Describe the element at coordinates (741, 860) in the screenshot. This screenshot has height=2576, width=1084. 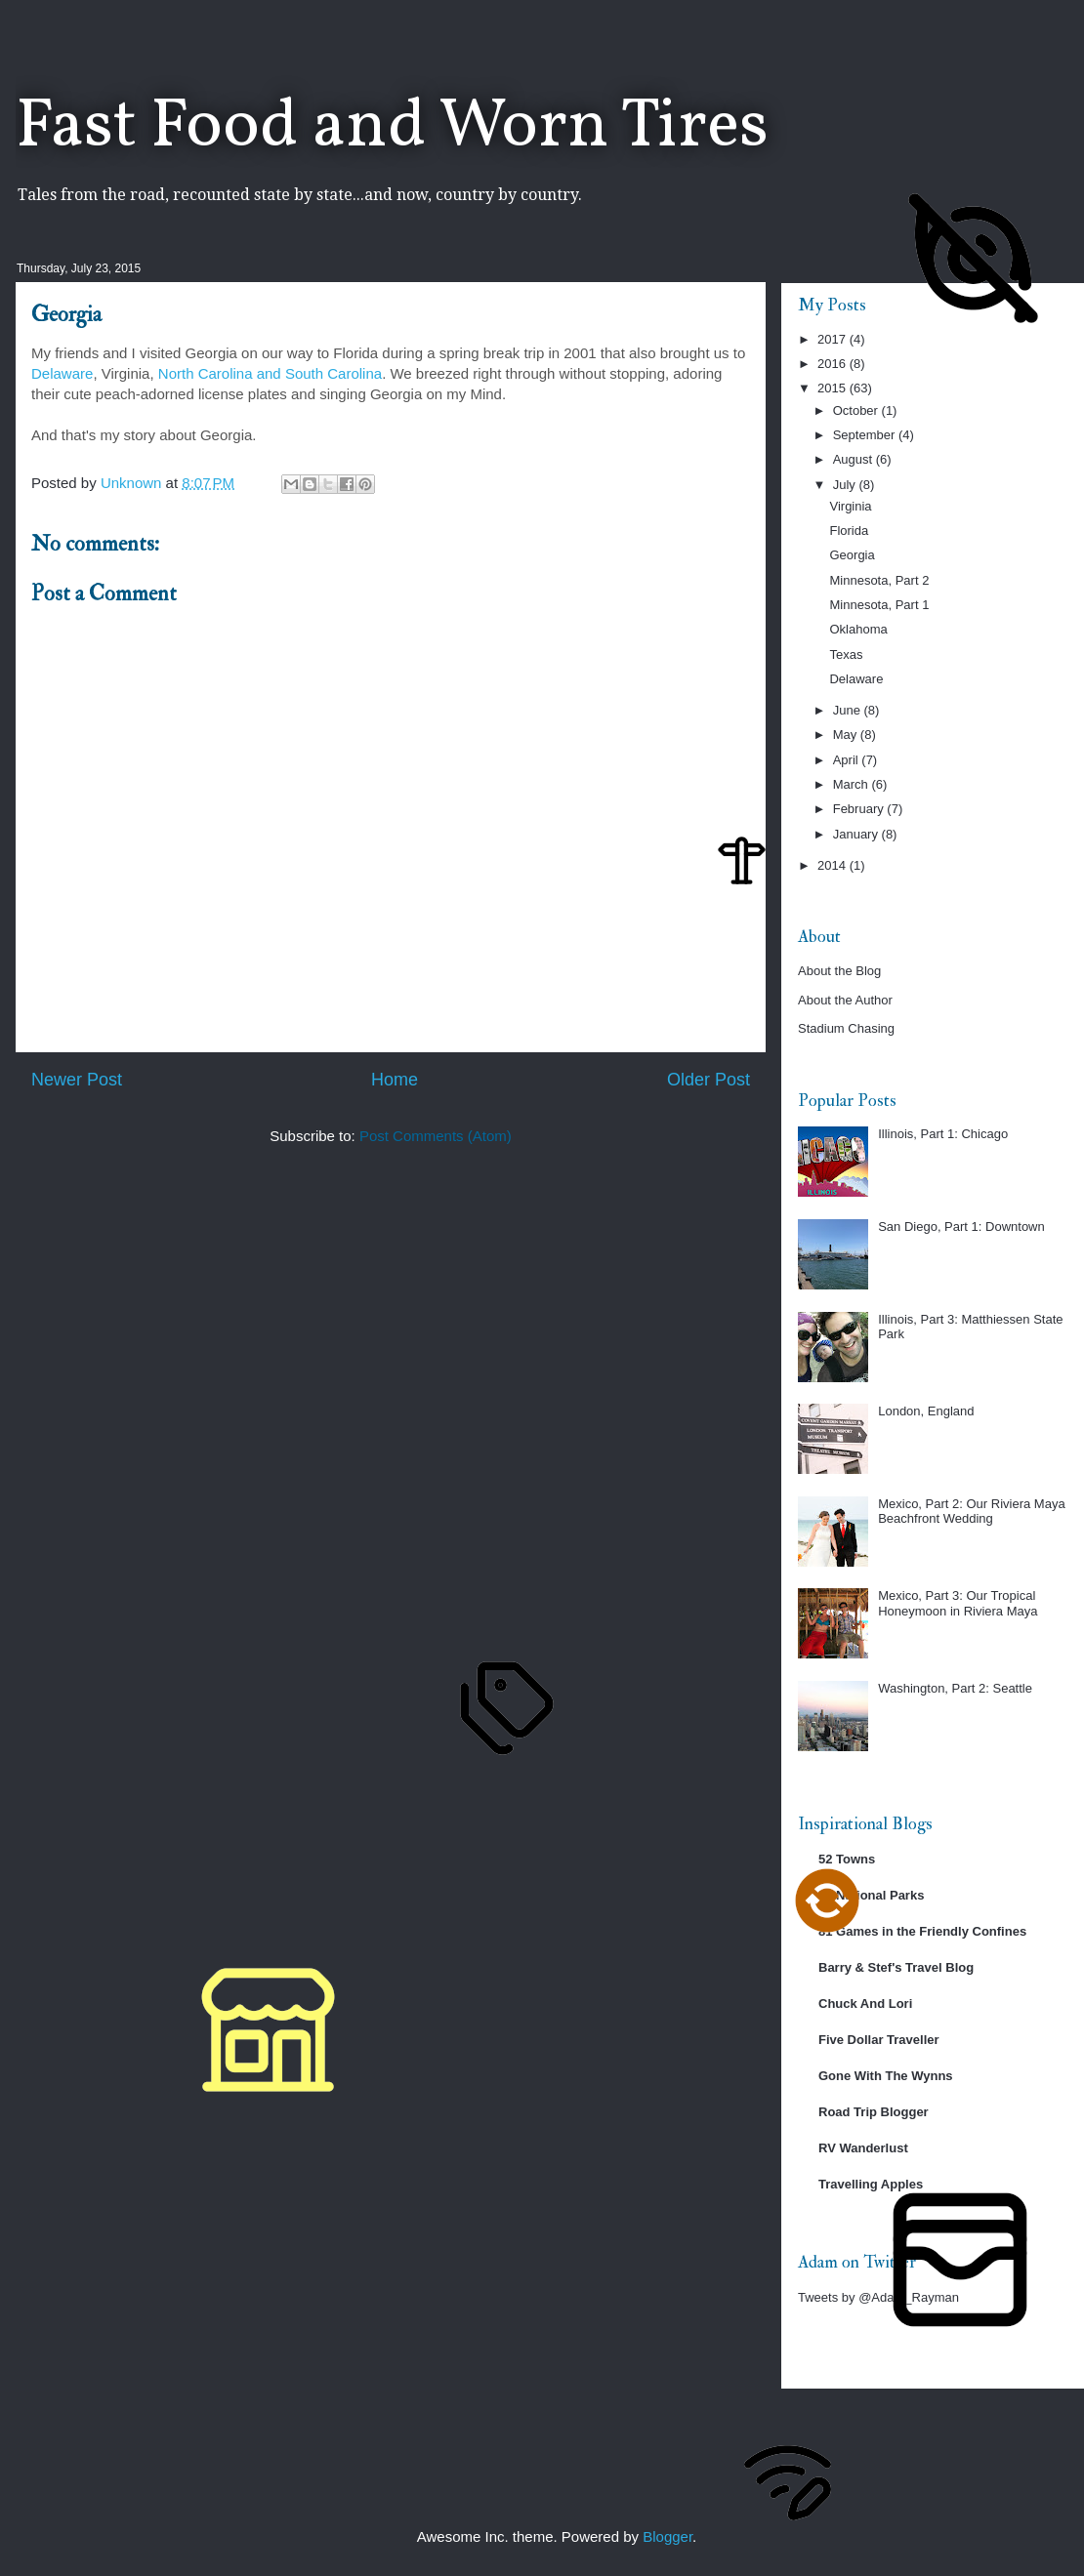
I see `access navigation or directions` at that location.